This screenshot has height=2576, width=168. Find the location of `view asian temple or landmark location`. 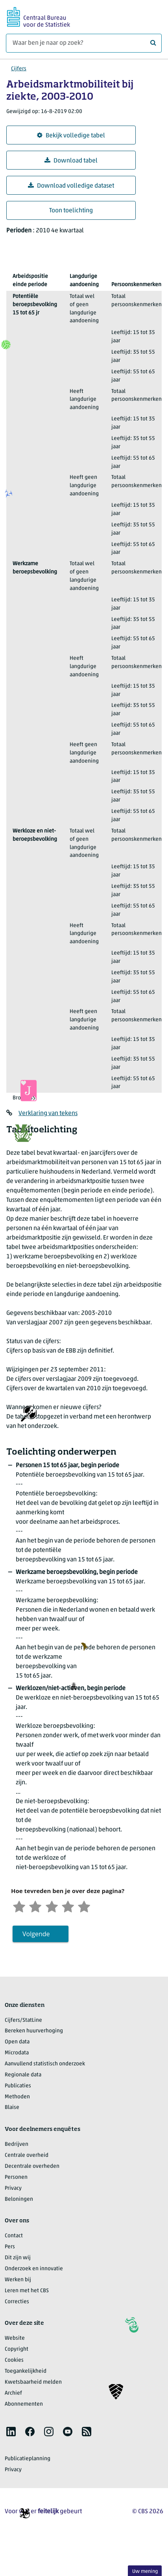

view asian temple or landmark location is located at coordinates (74, 1686).